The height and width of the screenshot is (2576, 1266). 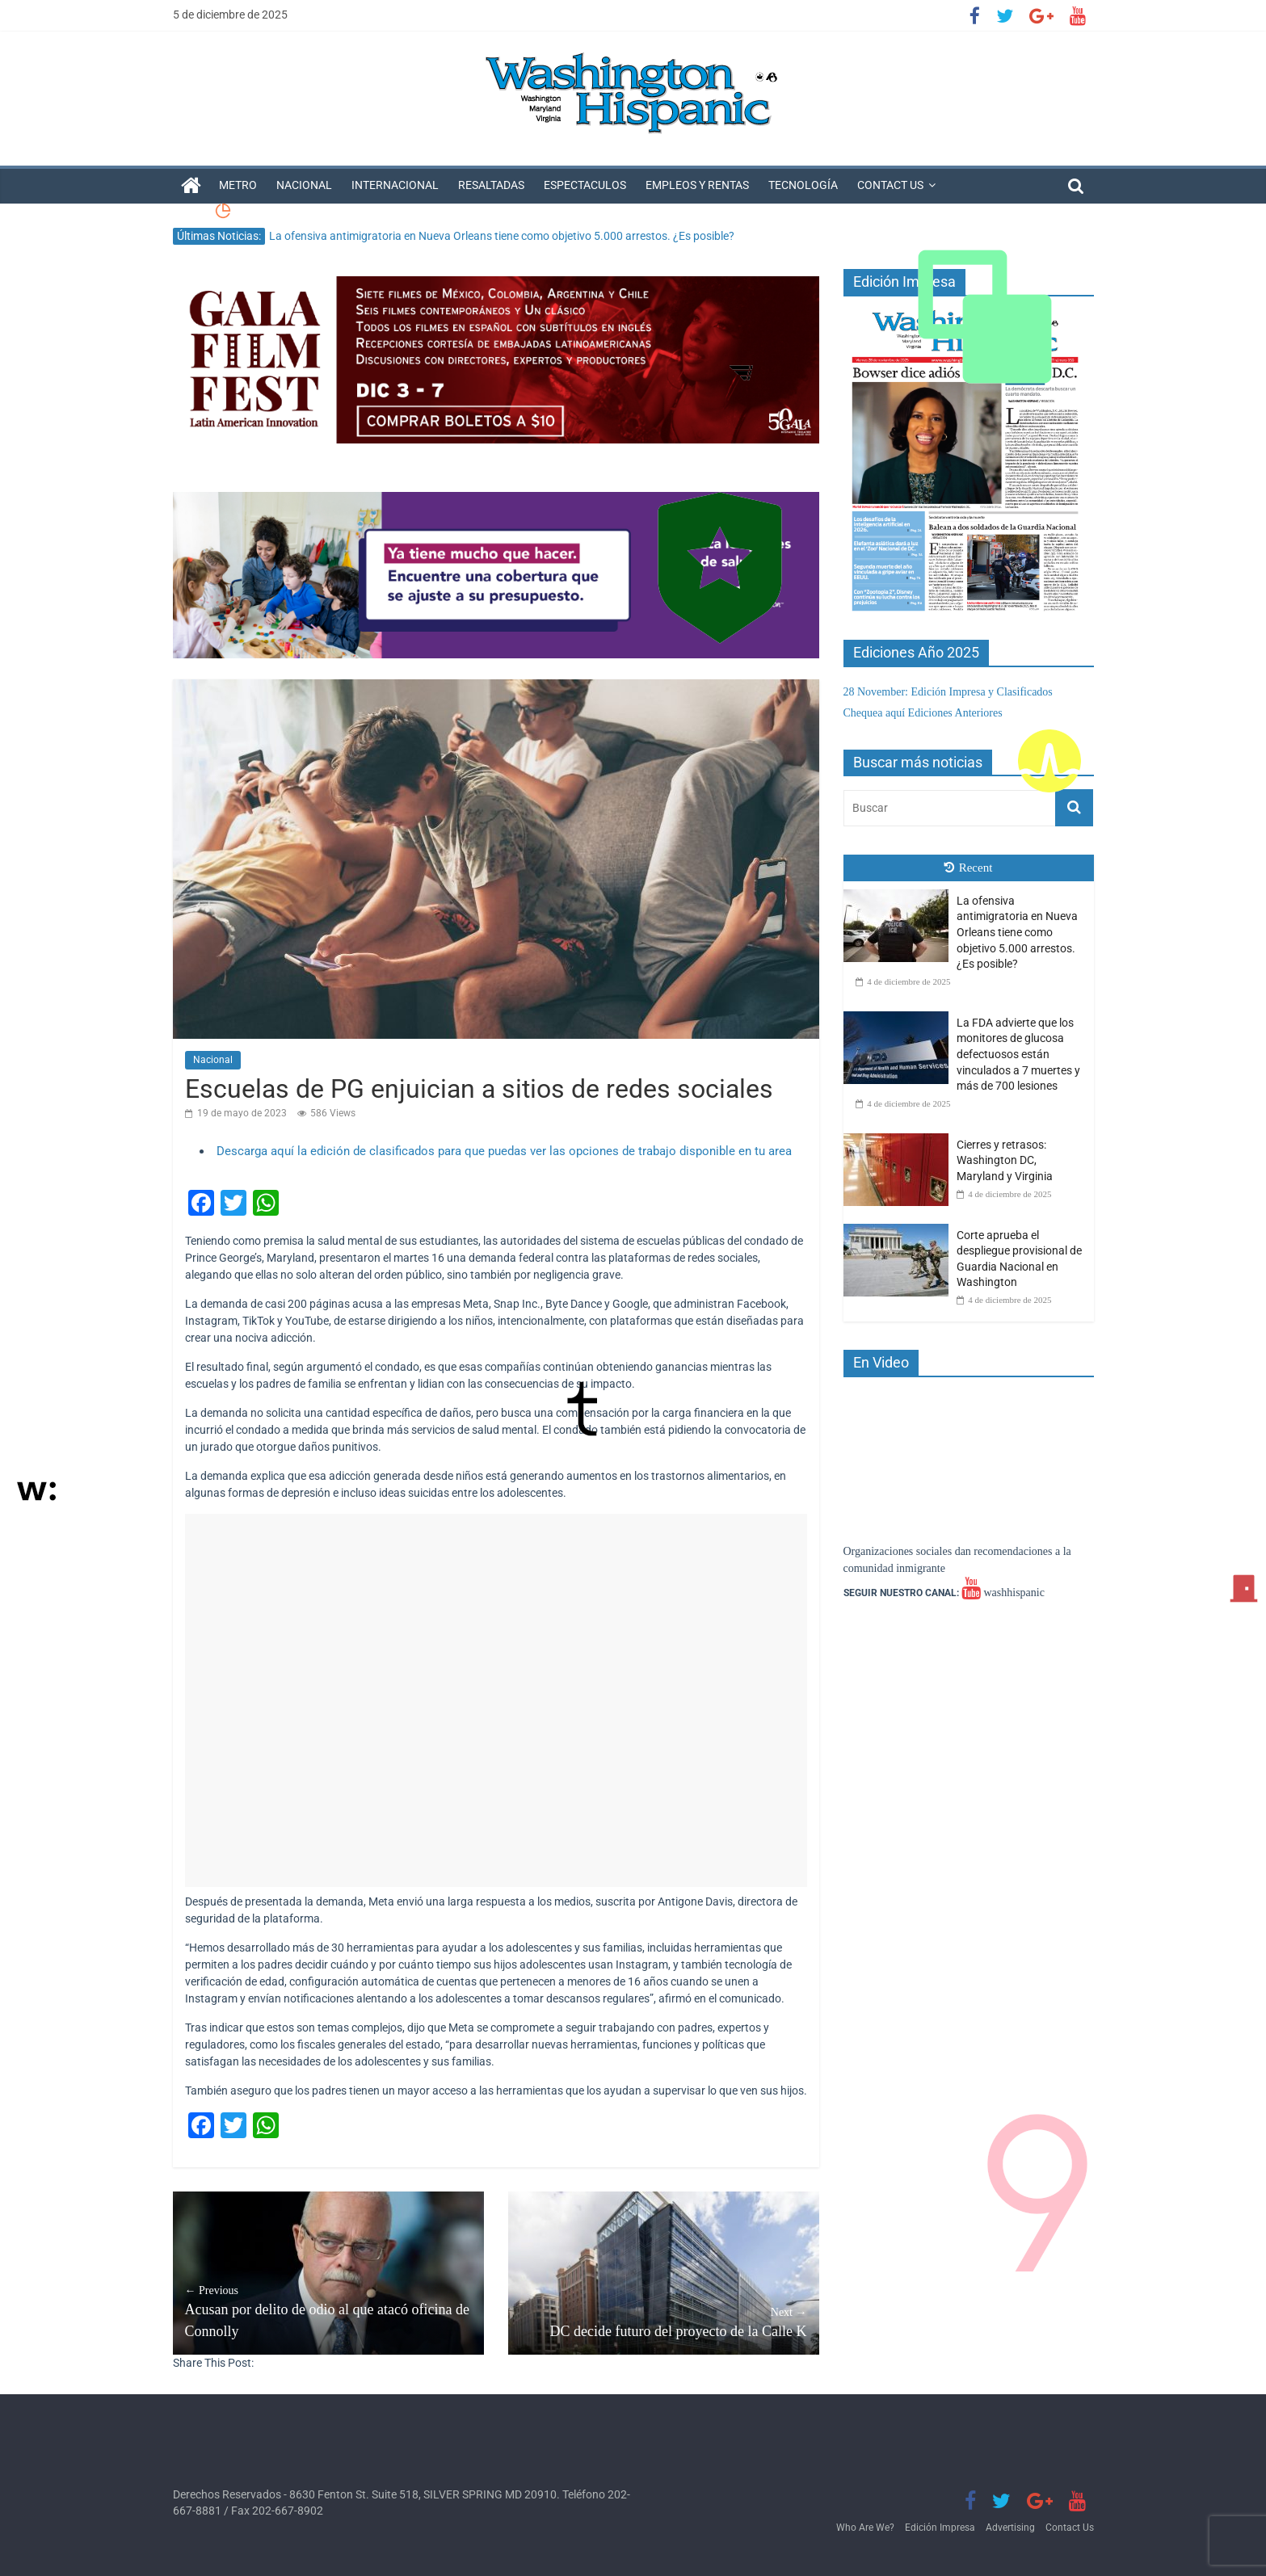 I want to click on visit wellfound job board, so click(x=36, y=1491).